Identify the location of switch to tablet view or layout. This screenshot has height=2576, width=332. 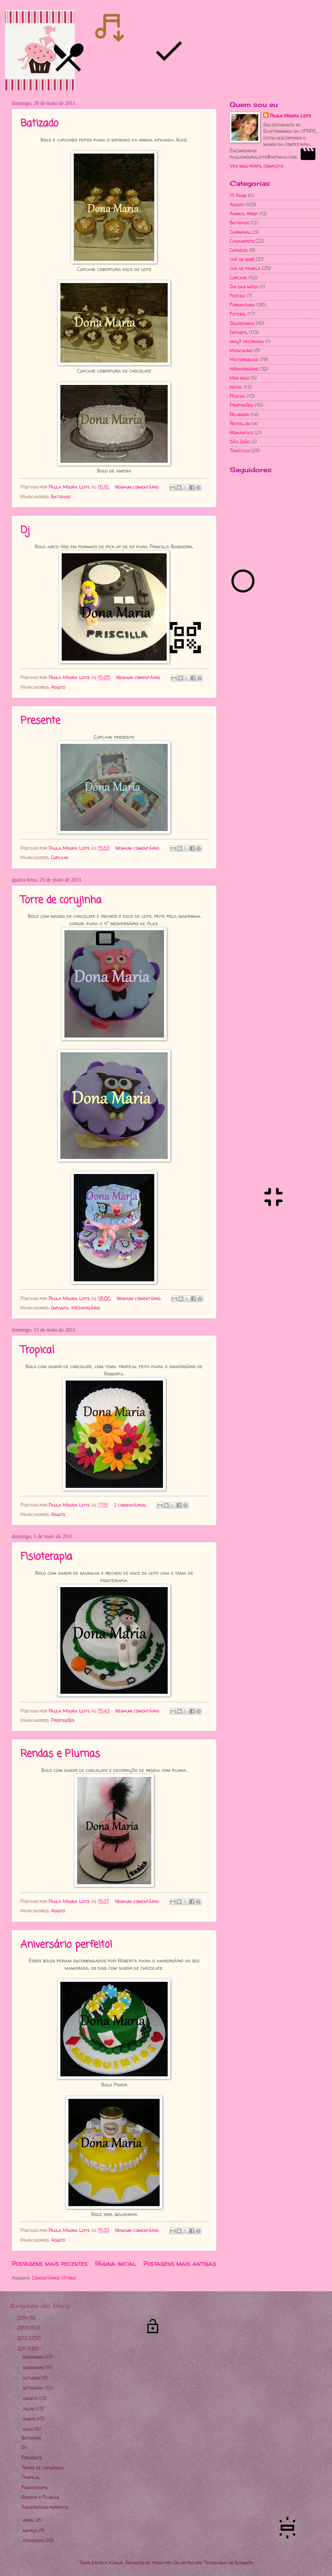
(105, 938).